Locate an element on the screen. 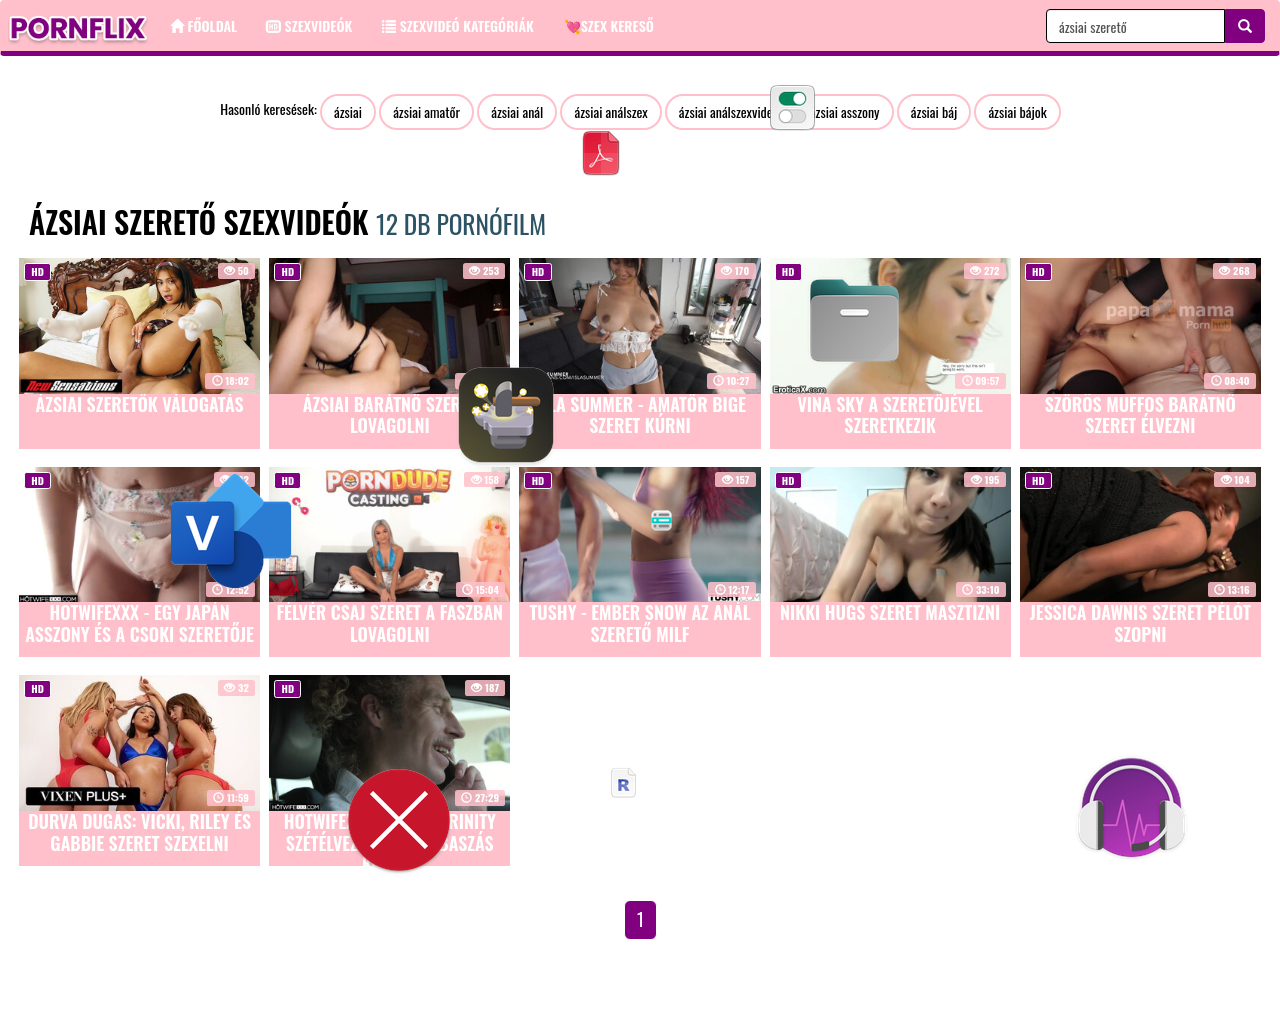  open forge sparks app for git forge notifications is located at coordinates (506, 415).